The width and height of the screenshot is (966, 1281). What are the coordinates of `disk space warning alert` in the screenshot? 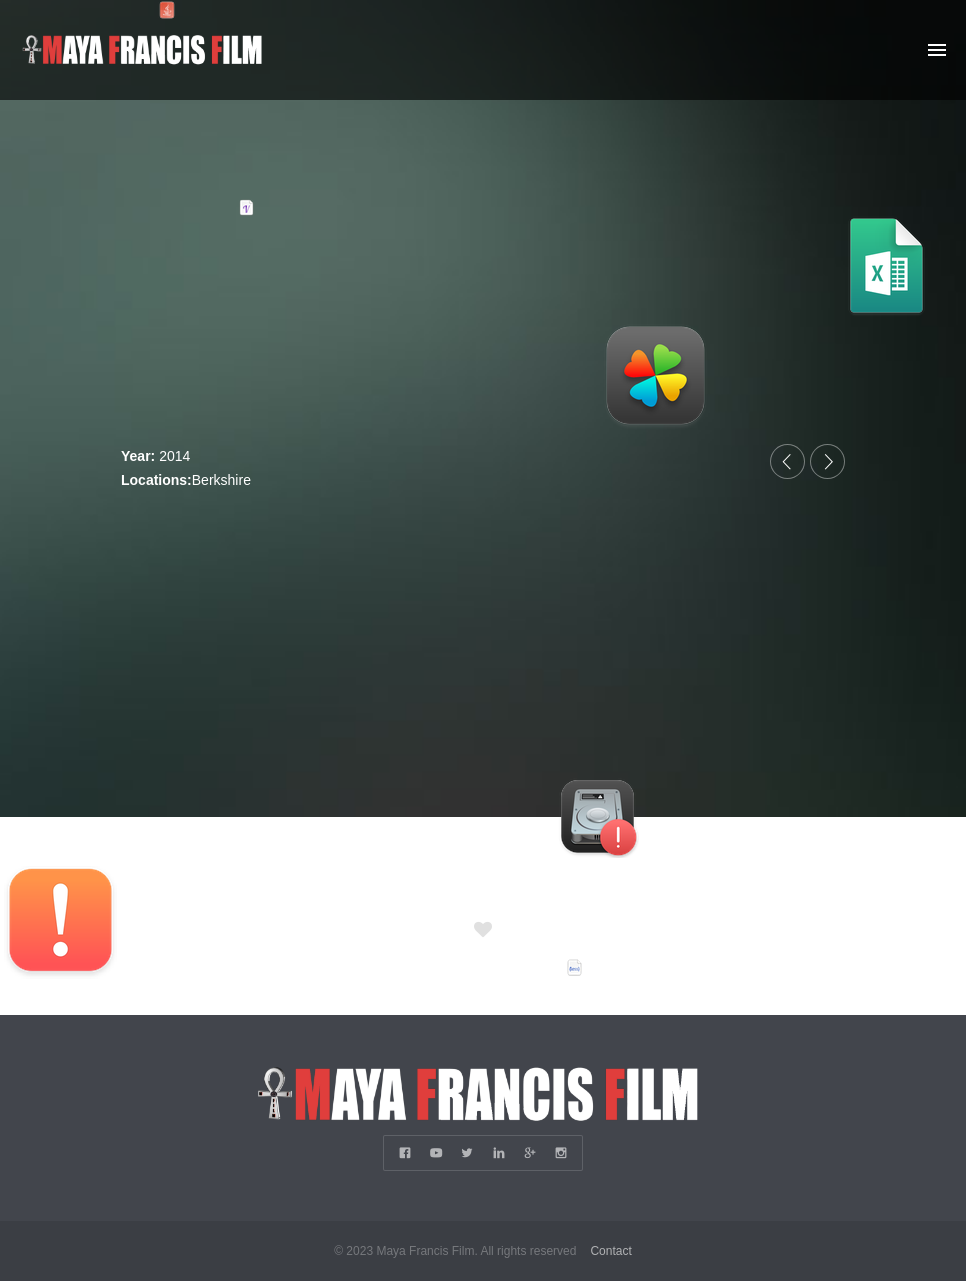 It's located at (597, 816).